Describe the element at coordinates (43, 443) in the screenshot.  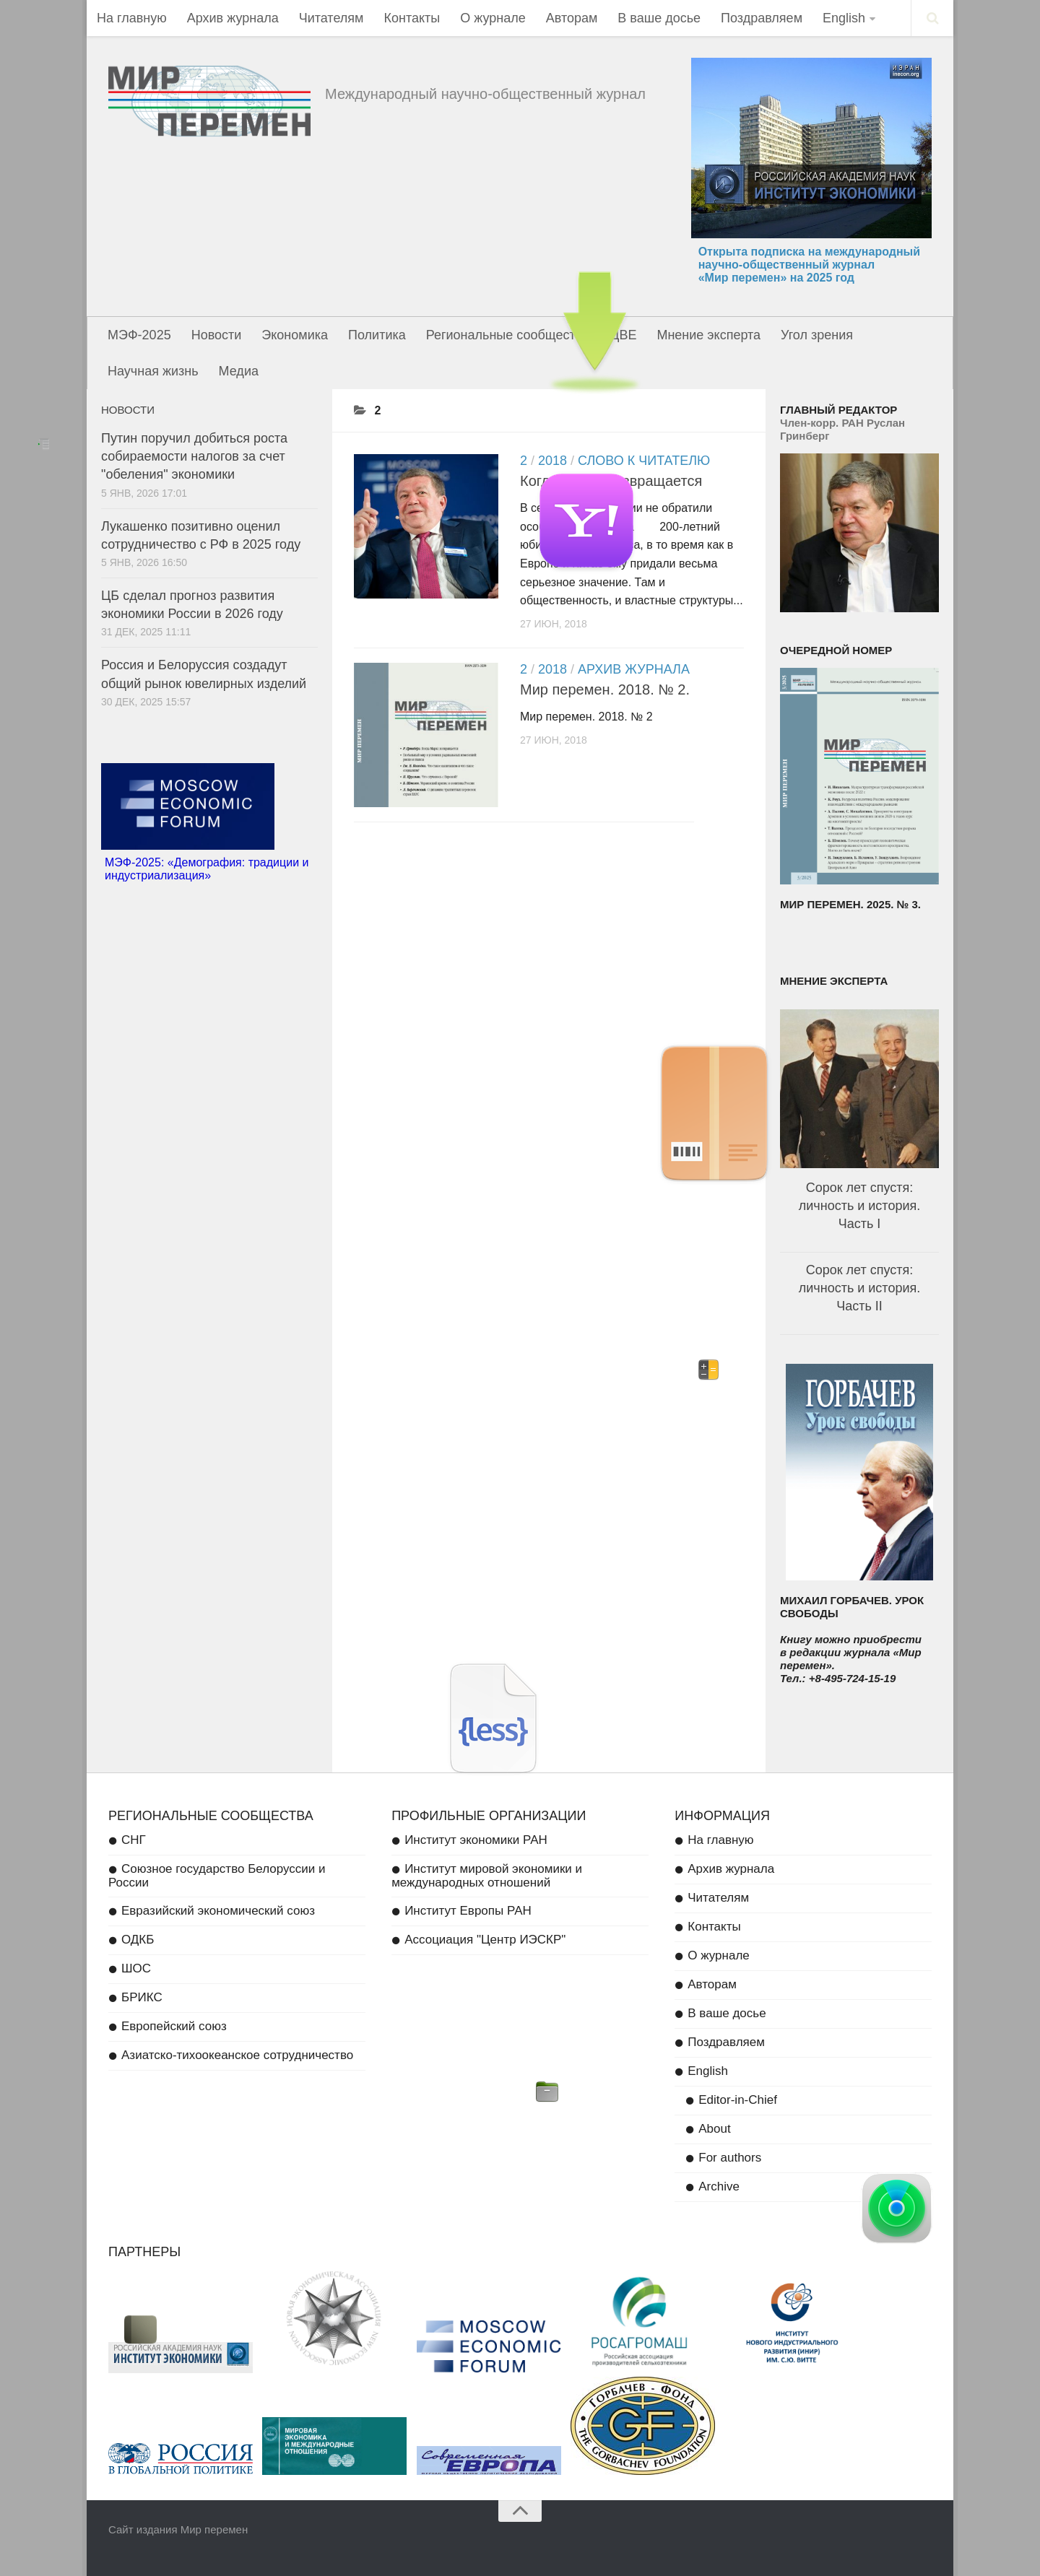
I see `increase text indentation` at that location.